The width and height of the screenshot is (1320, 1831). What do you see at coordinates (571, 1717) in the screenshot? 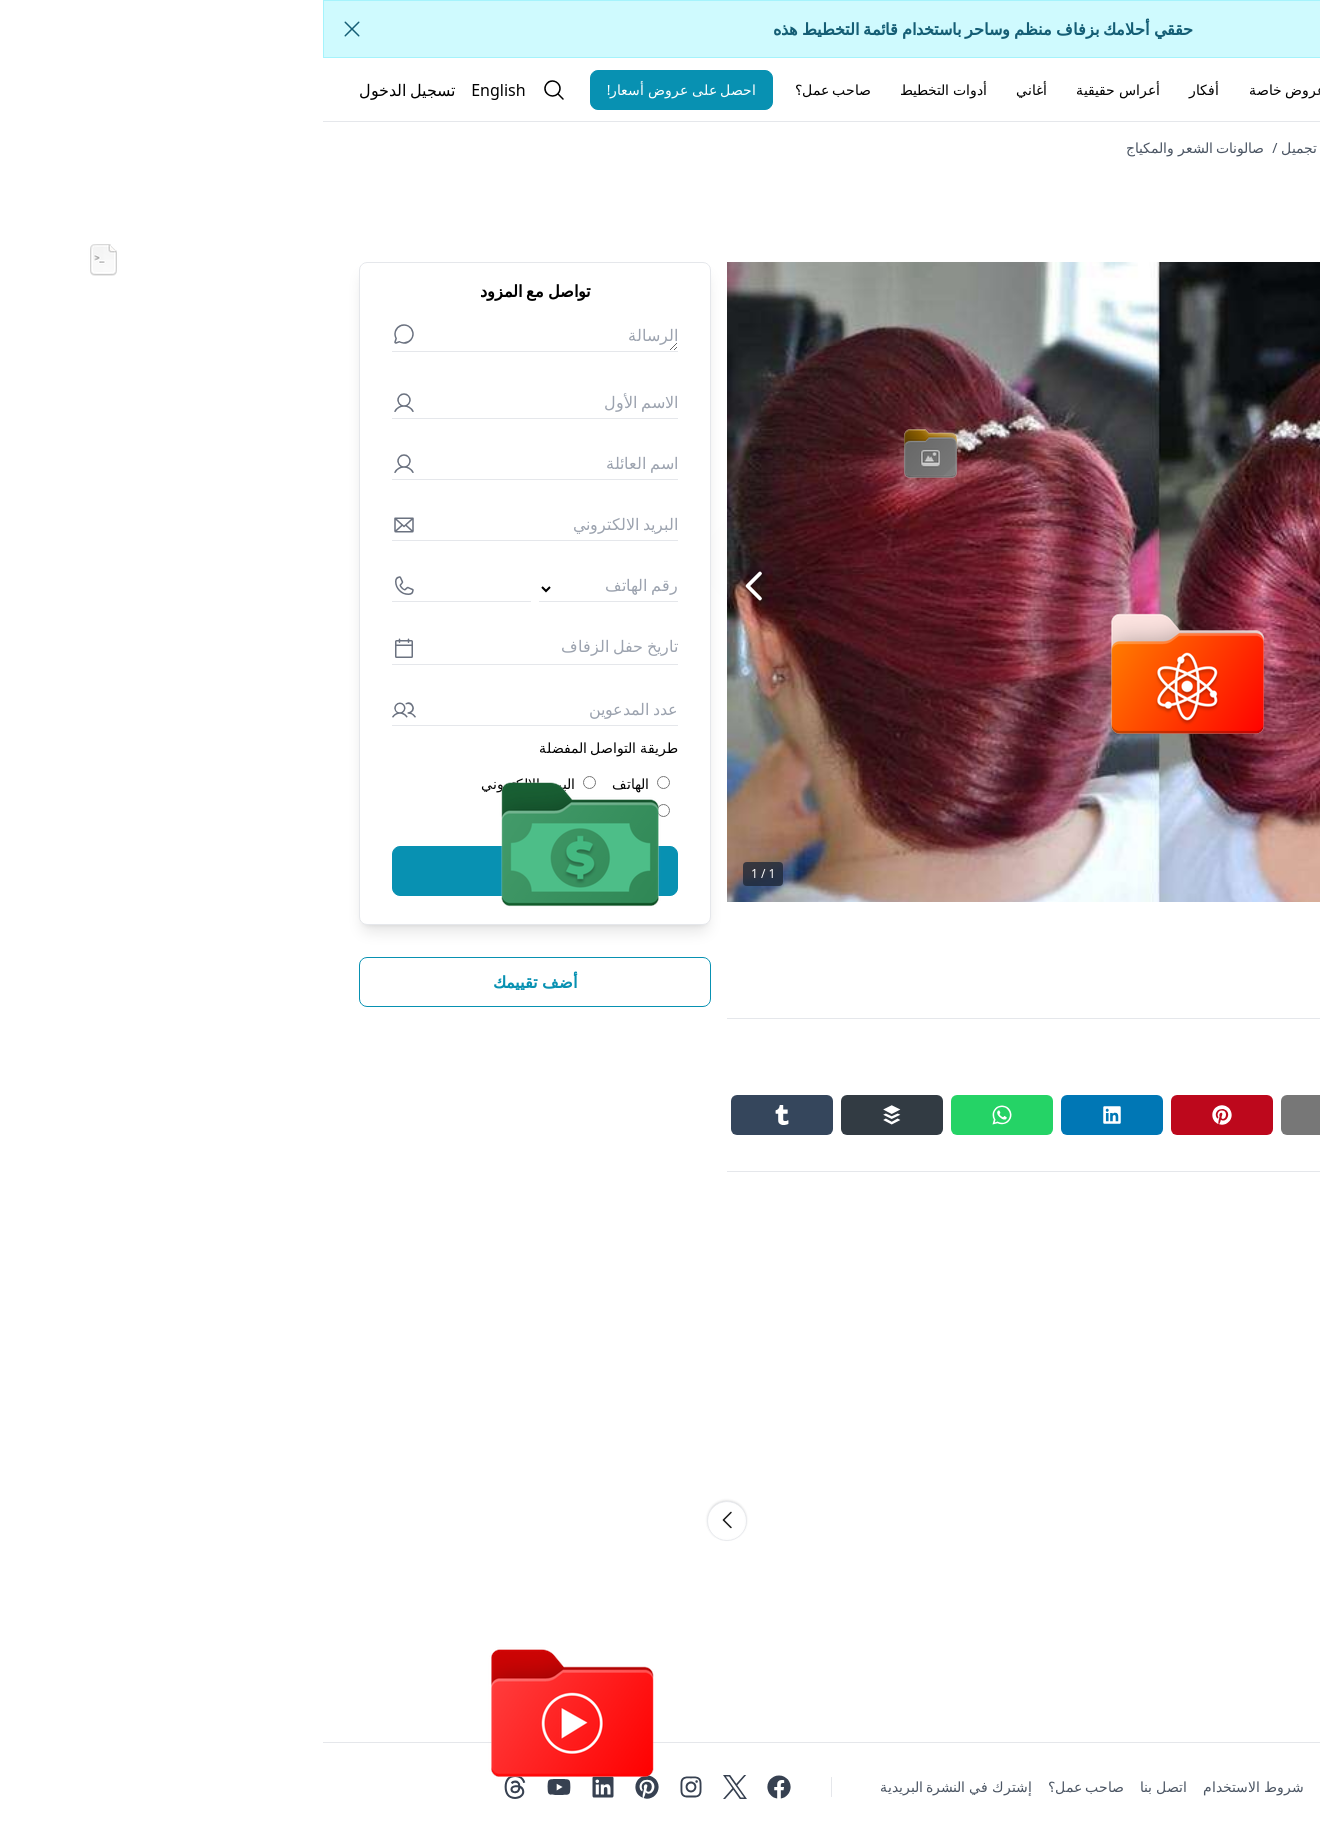
I see `open folder containing youtube music files` at bounding box center [571, 1717].